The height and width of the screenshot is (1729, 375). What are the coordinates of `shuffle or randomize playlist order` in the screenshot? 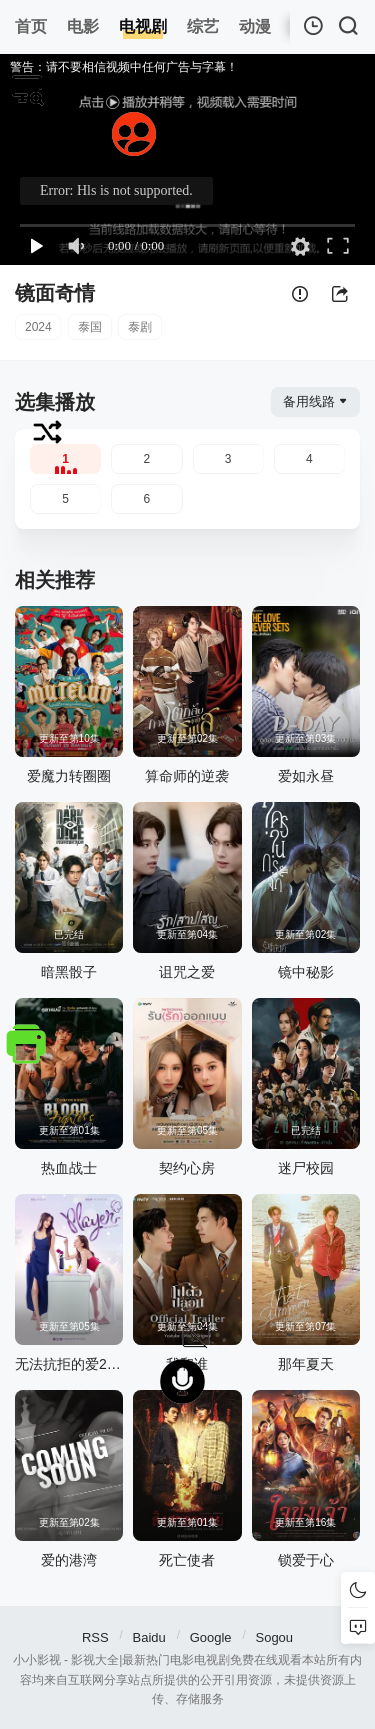 It's located at (47, 432).